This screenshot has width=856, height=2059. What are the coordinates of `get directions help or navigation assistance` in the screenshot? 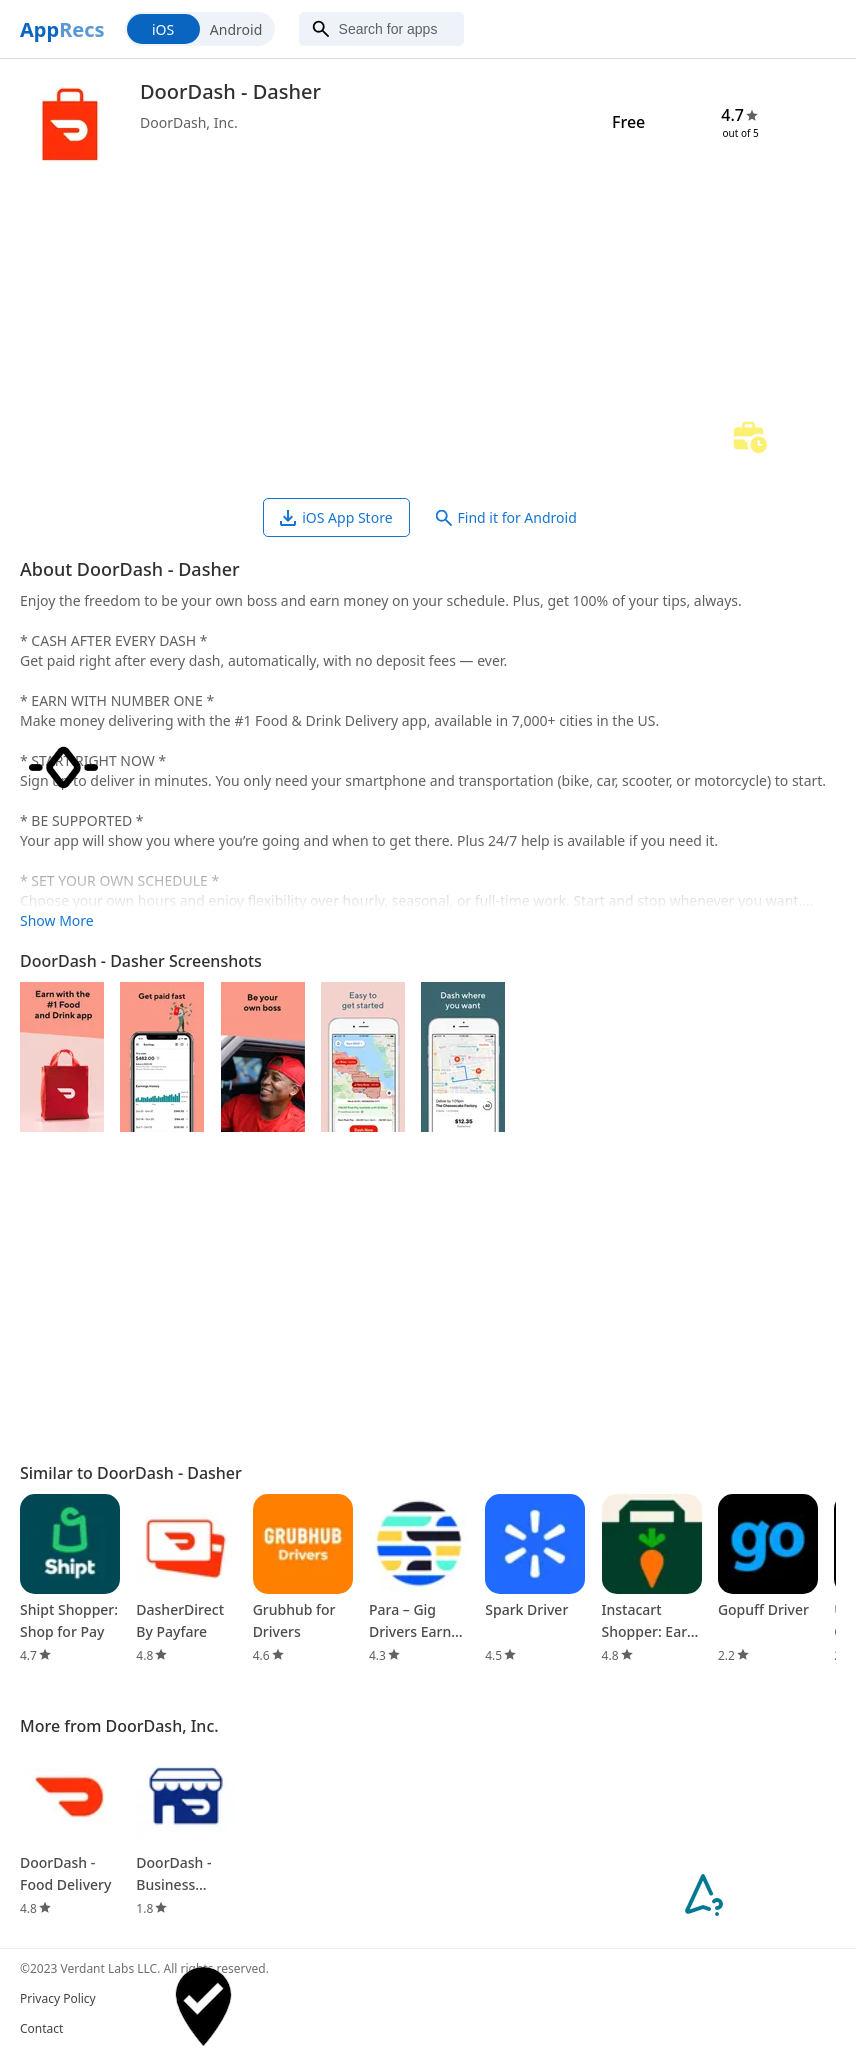 It's located at (703, 1894).